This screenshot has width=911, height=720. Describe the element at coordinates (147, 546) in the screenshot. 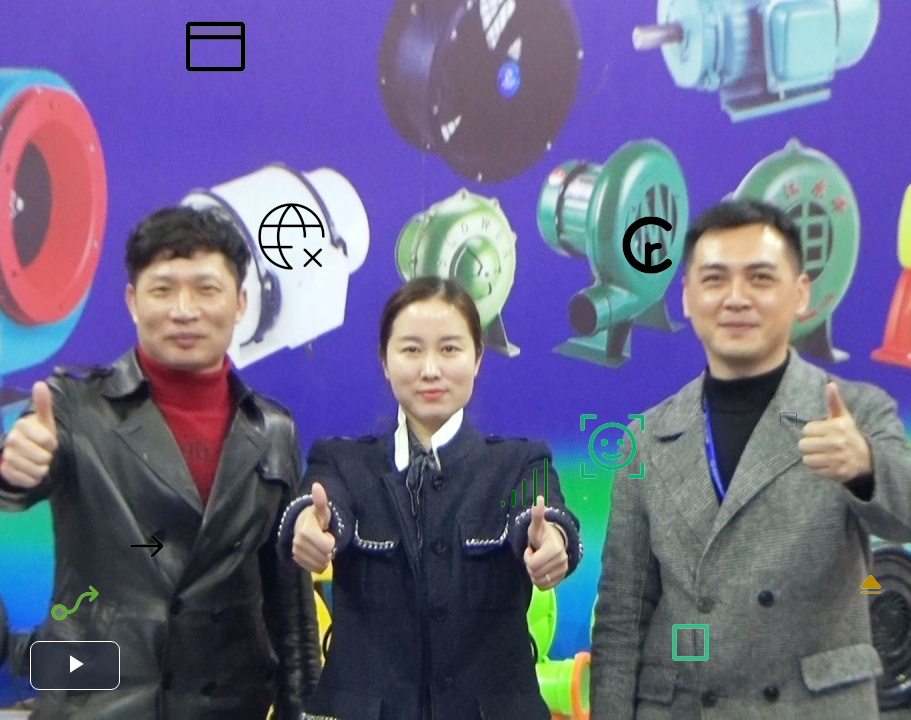

I see `navigate to the next item or screen` at that location.